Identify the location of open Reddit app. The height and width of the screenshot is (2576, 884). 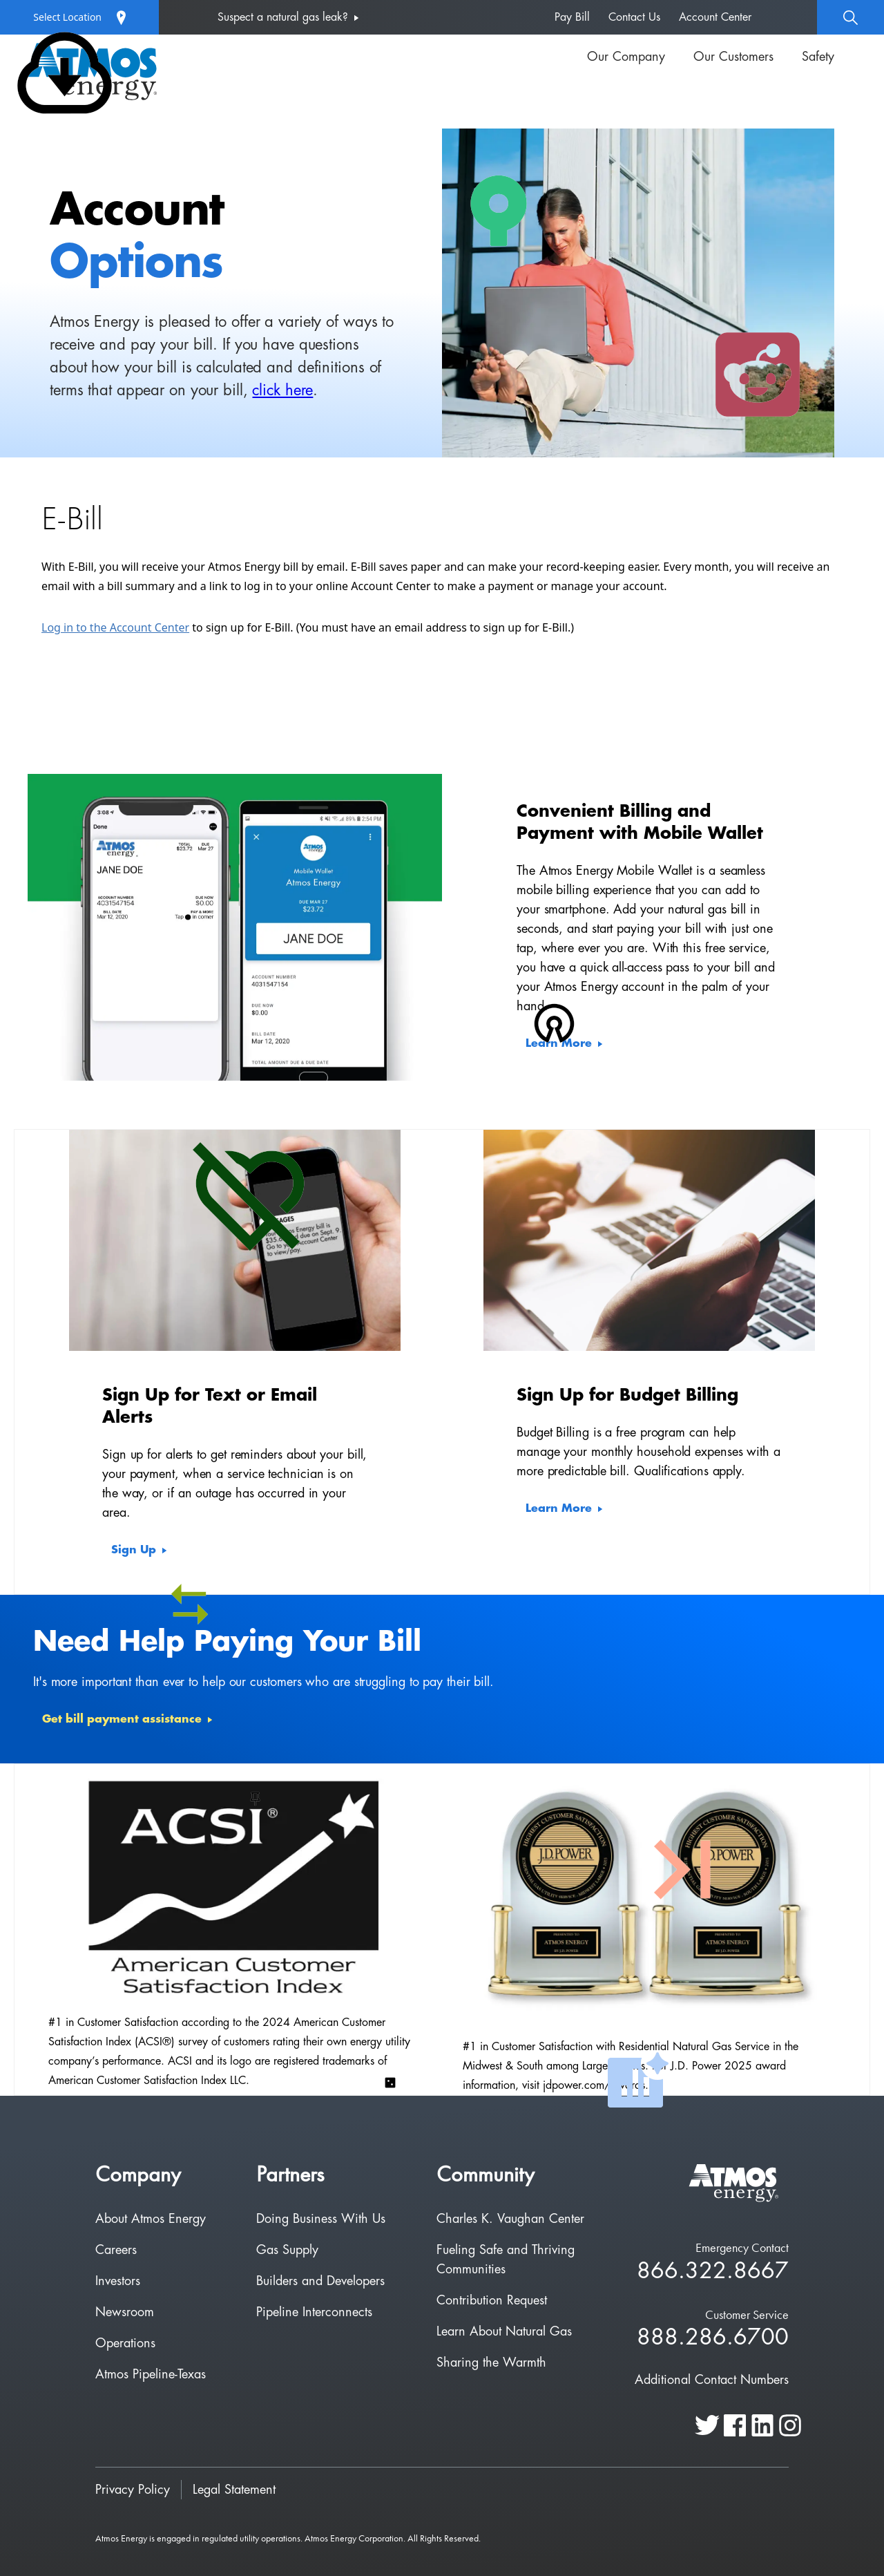
(758, 375).